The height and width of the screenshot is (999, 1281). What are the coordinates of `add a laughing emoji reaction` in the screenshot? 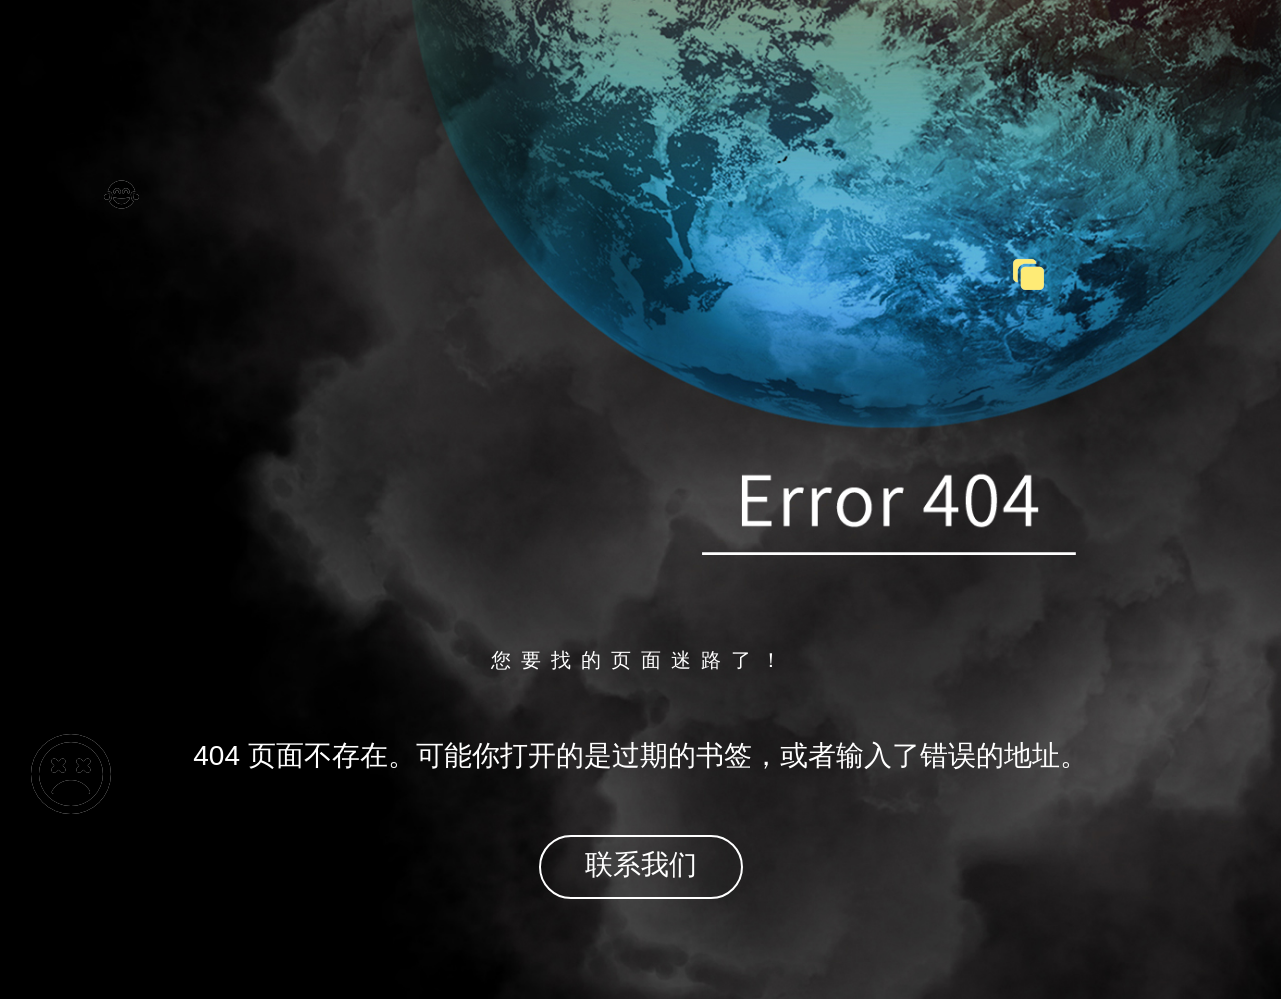 It's located at (121, 194).